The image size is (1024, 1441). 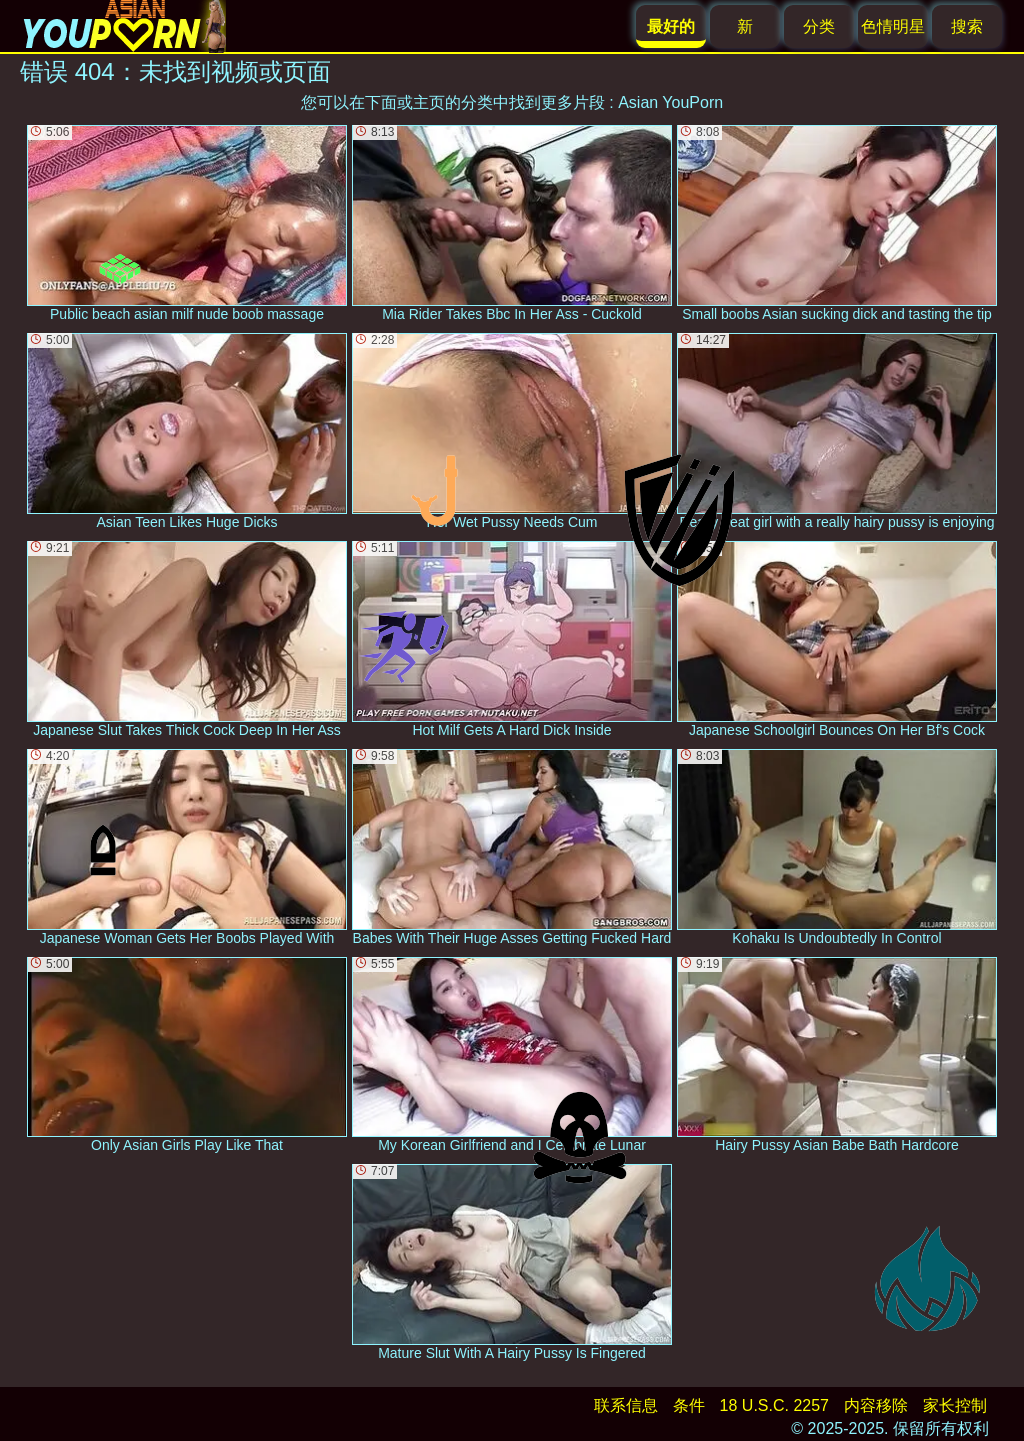 What do you see at coordinates (580, 1137) in the screenshot?
I see `enemy or creature type indicator in a game interface` at bounding box center [580, 1137].